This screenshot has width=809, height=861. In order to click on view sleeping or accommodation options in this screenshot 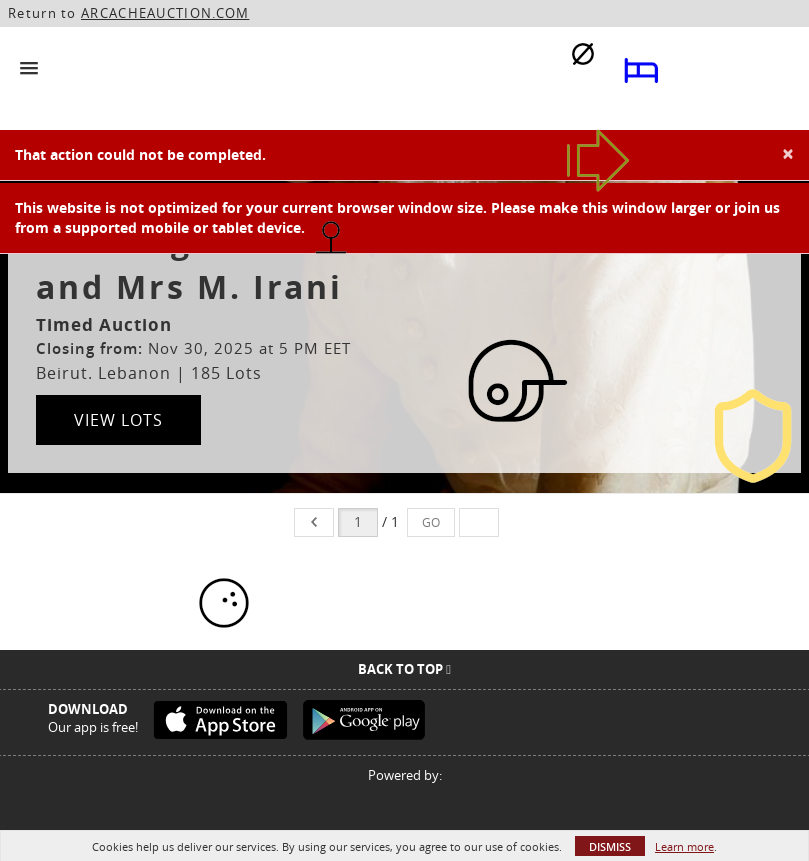, I will do `click(640, 70)`.